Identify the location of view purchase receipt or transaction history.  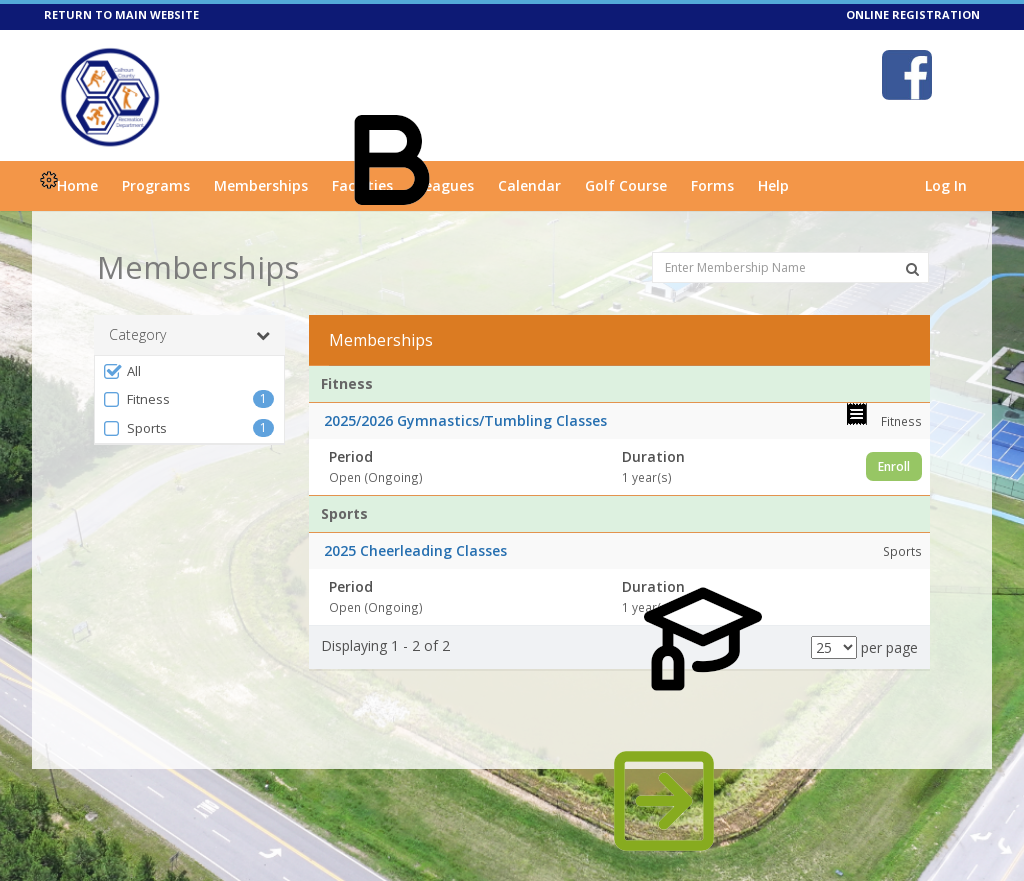
(857, 414).